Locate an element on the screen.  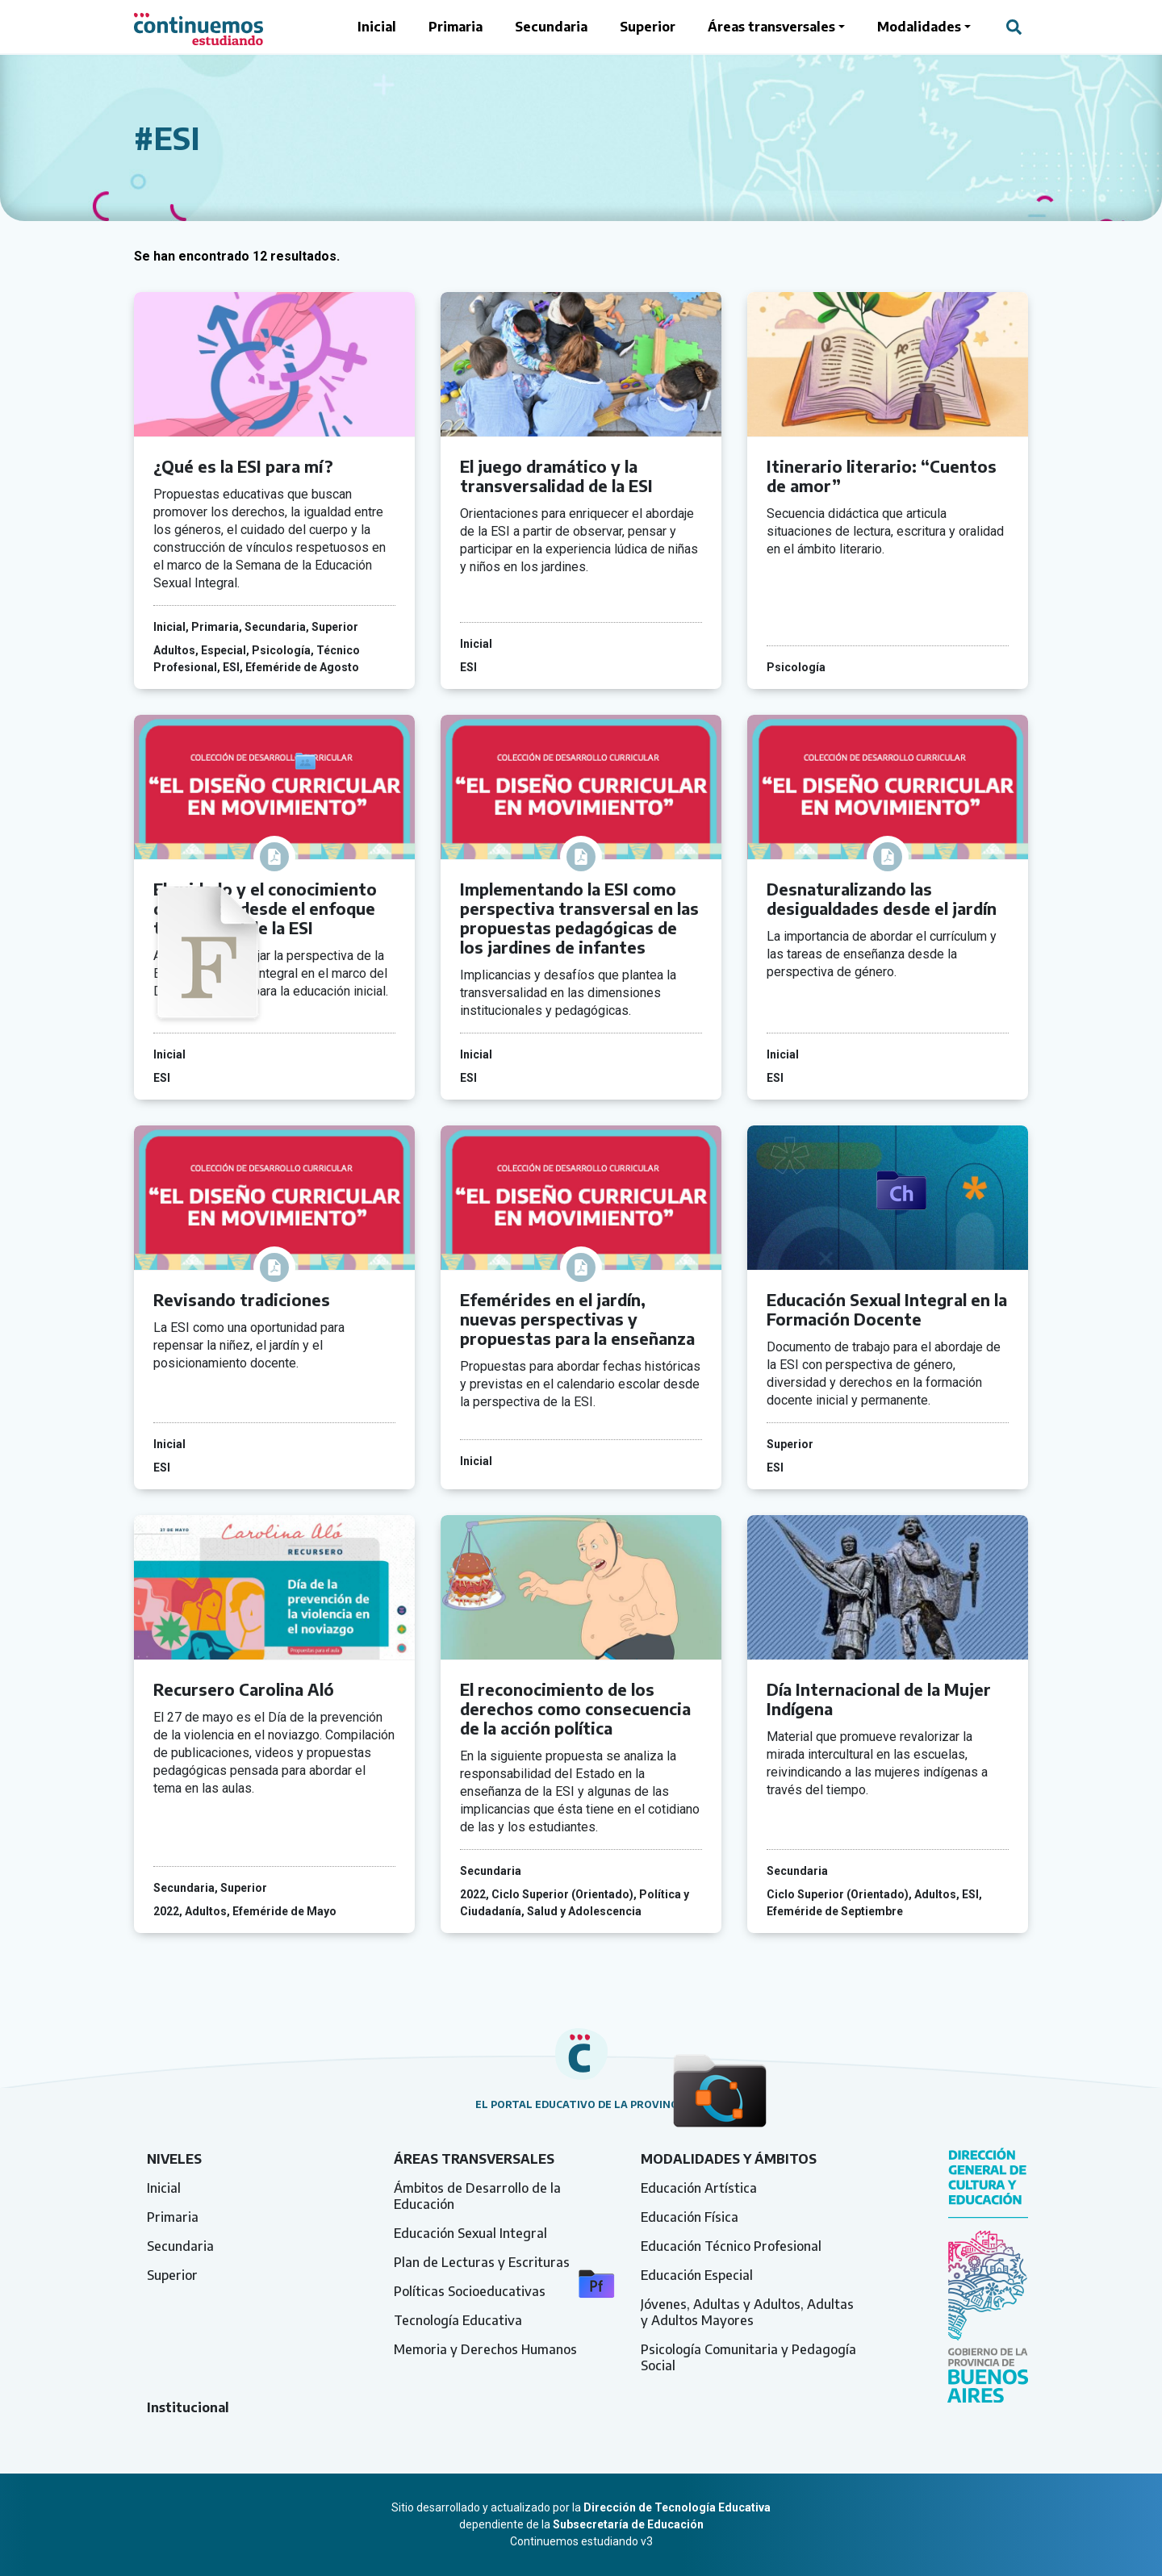
open the servers folder is located at coordinates (305, 761).